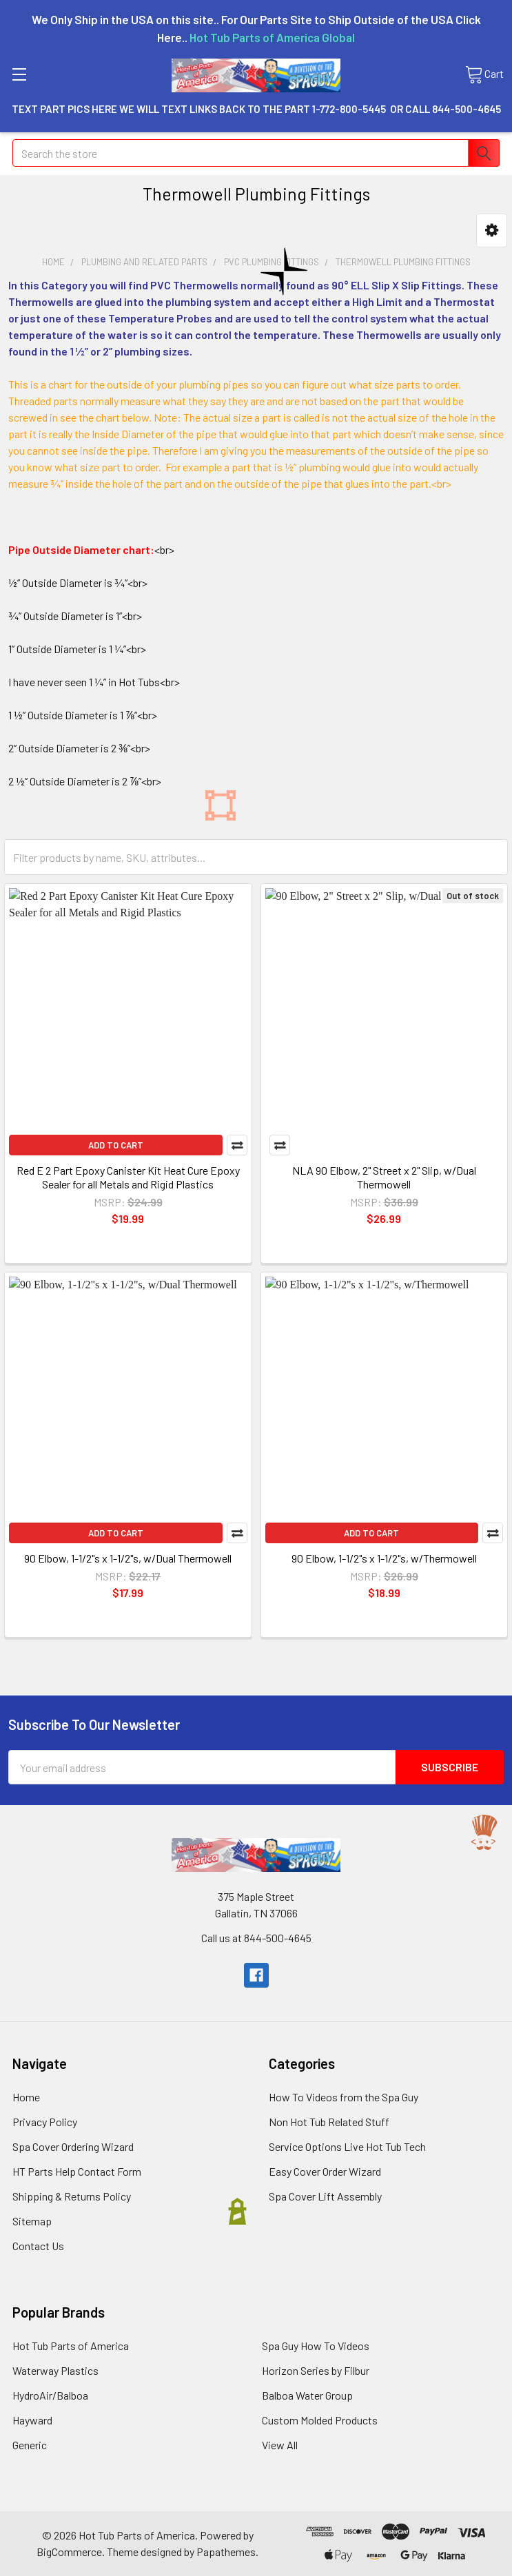 The width and height of the screenshot is (512, 2576). I want to click on material design icons brand logo, so click(221, 805).